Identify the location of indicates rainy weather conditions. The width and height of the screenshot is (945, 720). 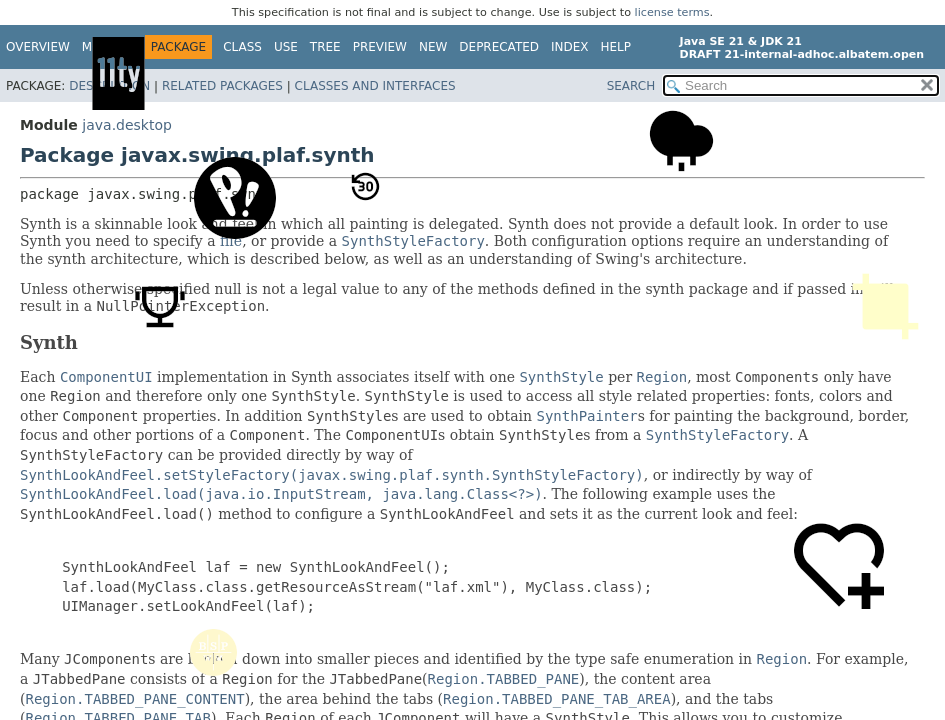
(681, 139).